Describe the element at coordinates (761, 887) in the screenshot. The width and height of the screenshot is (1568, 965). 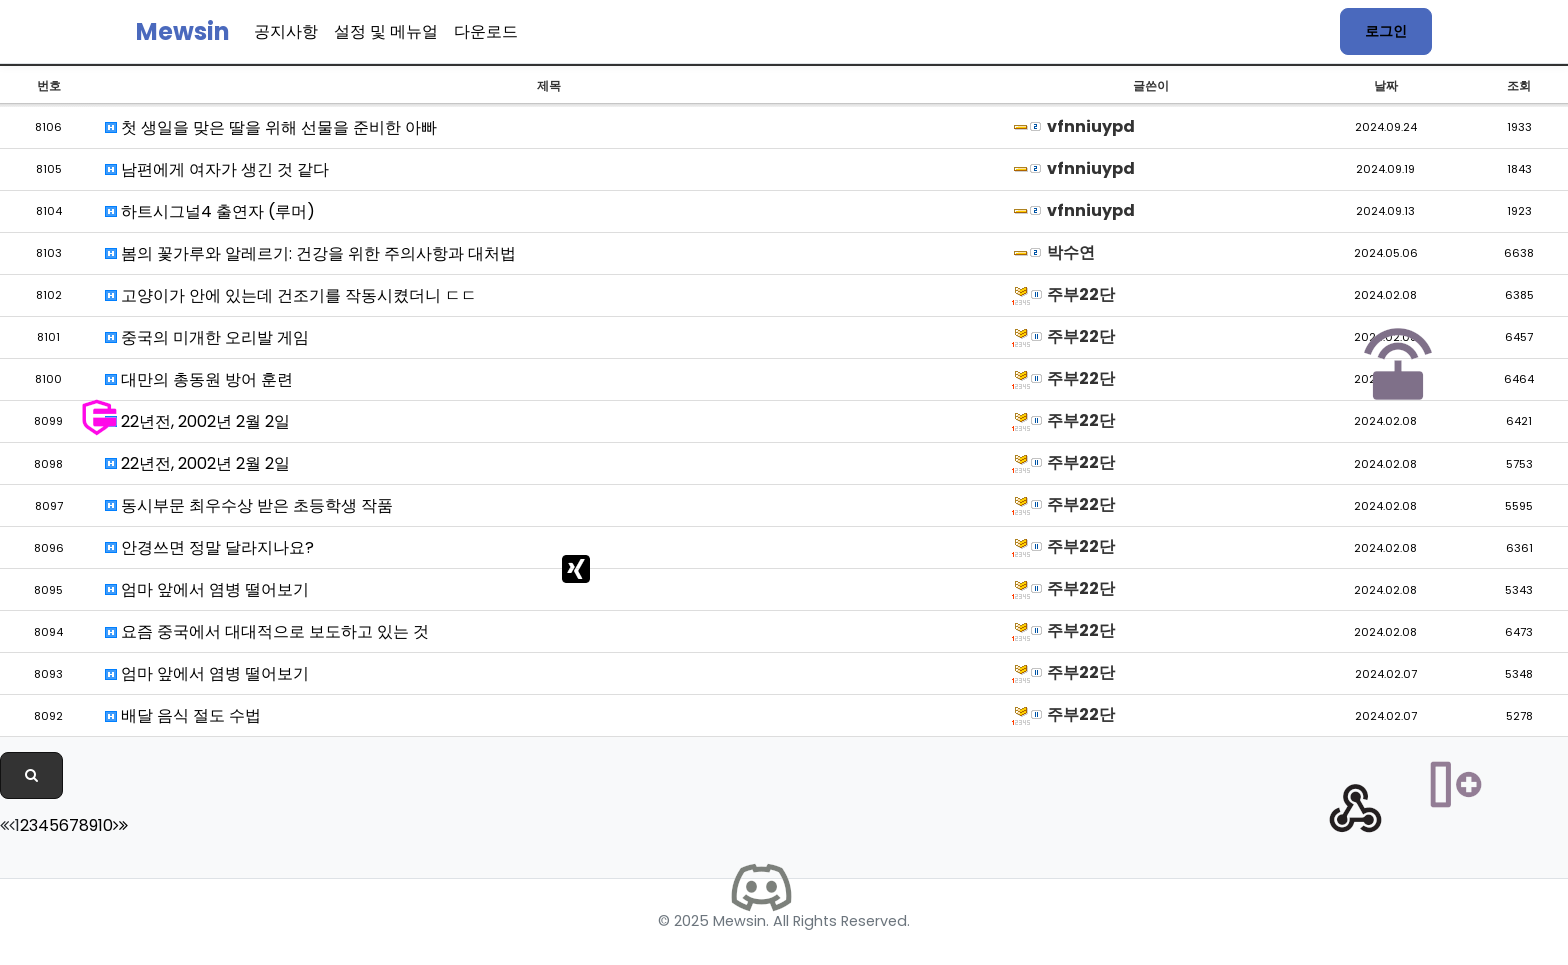
I see `open Discord` at that location.